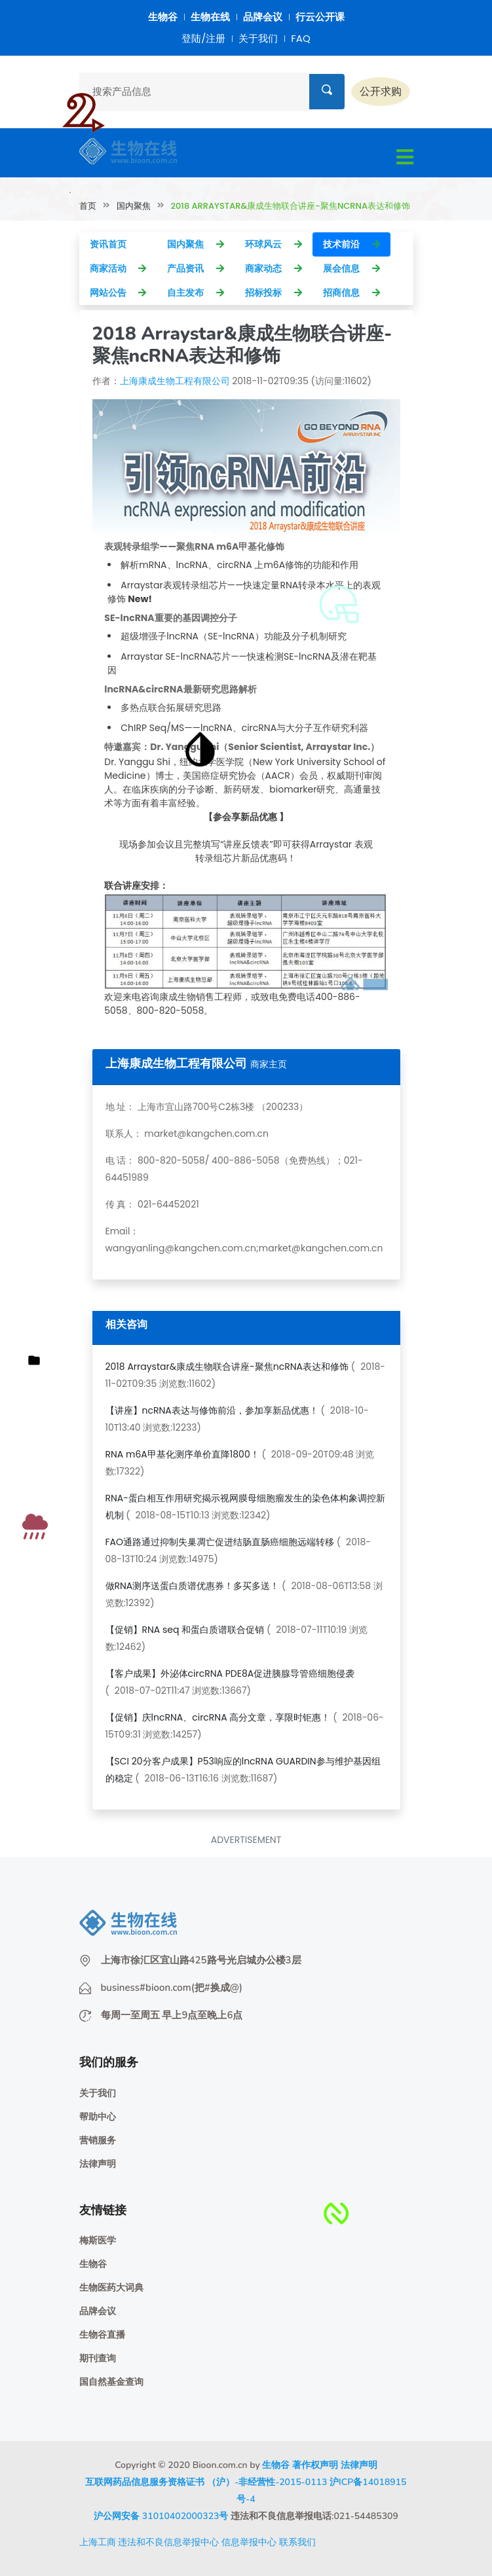 The height and width of the screenshot is (2576, 492). Describe the element at coordinates (336, 2213) in the screenshot. I see `tap to enable NFC connectivity` at that location.